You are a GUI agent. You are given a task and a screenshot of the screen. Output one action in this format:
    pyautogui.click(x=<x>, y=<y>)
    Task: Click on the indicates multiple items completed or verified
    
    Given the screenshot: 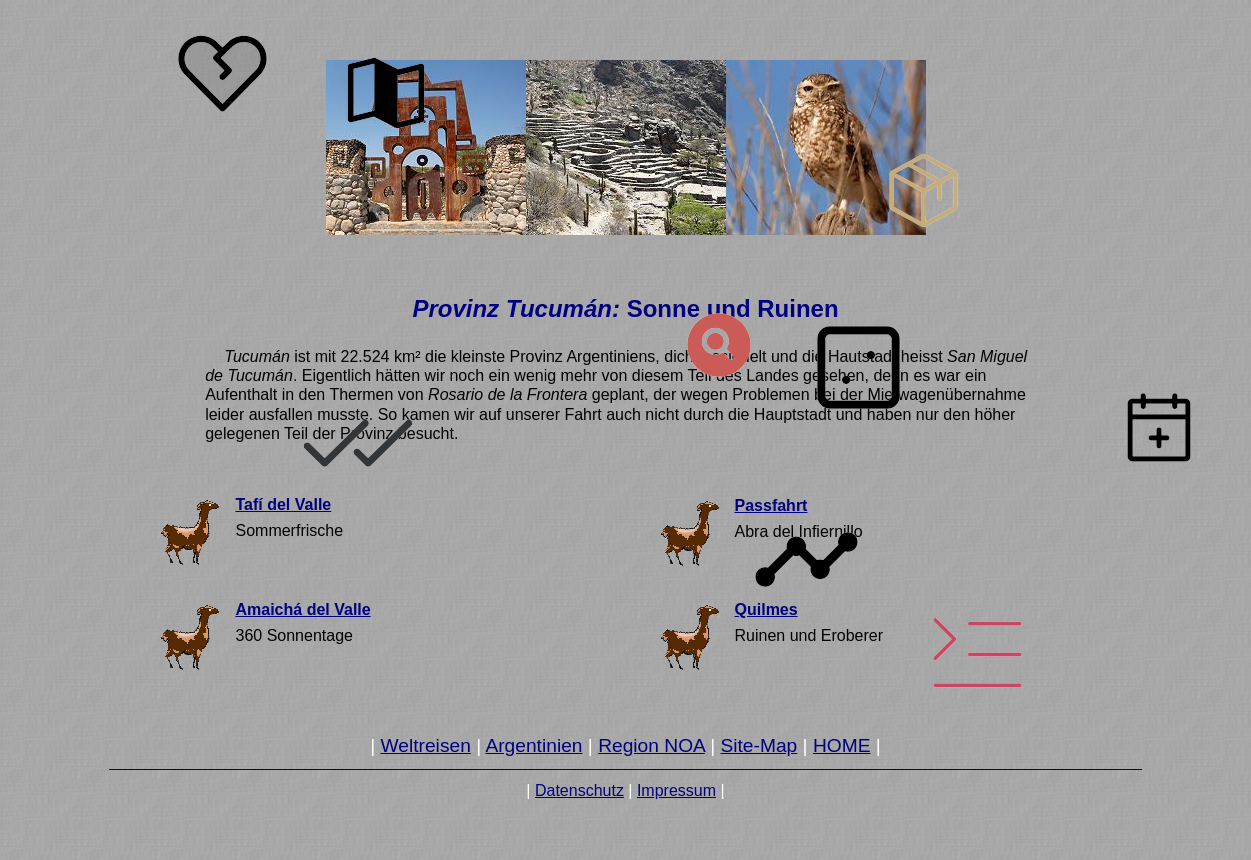 What is the action you would take?
    pyautogui.click(x=358, y=445)
    